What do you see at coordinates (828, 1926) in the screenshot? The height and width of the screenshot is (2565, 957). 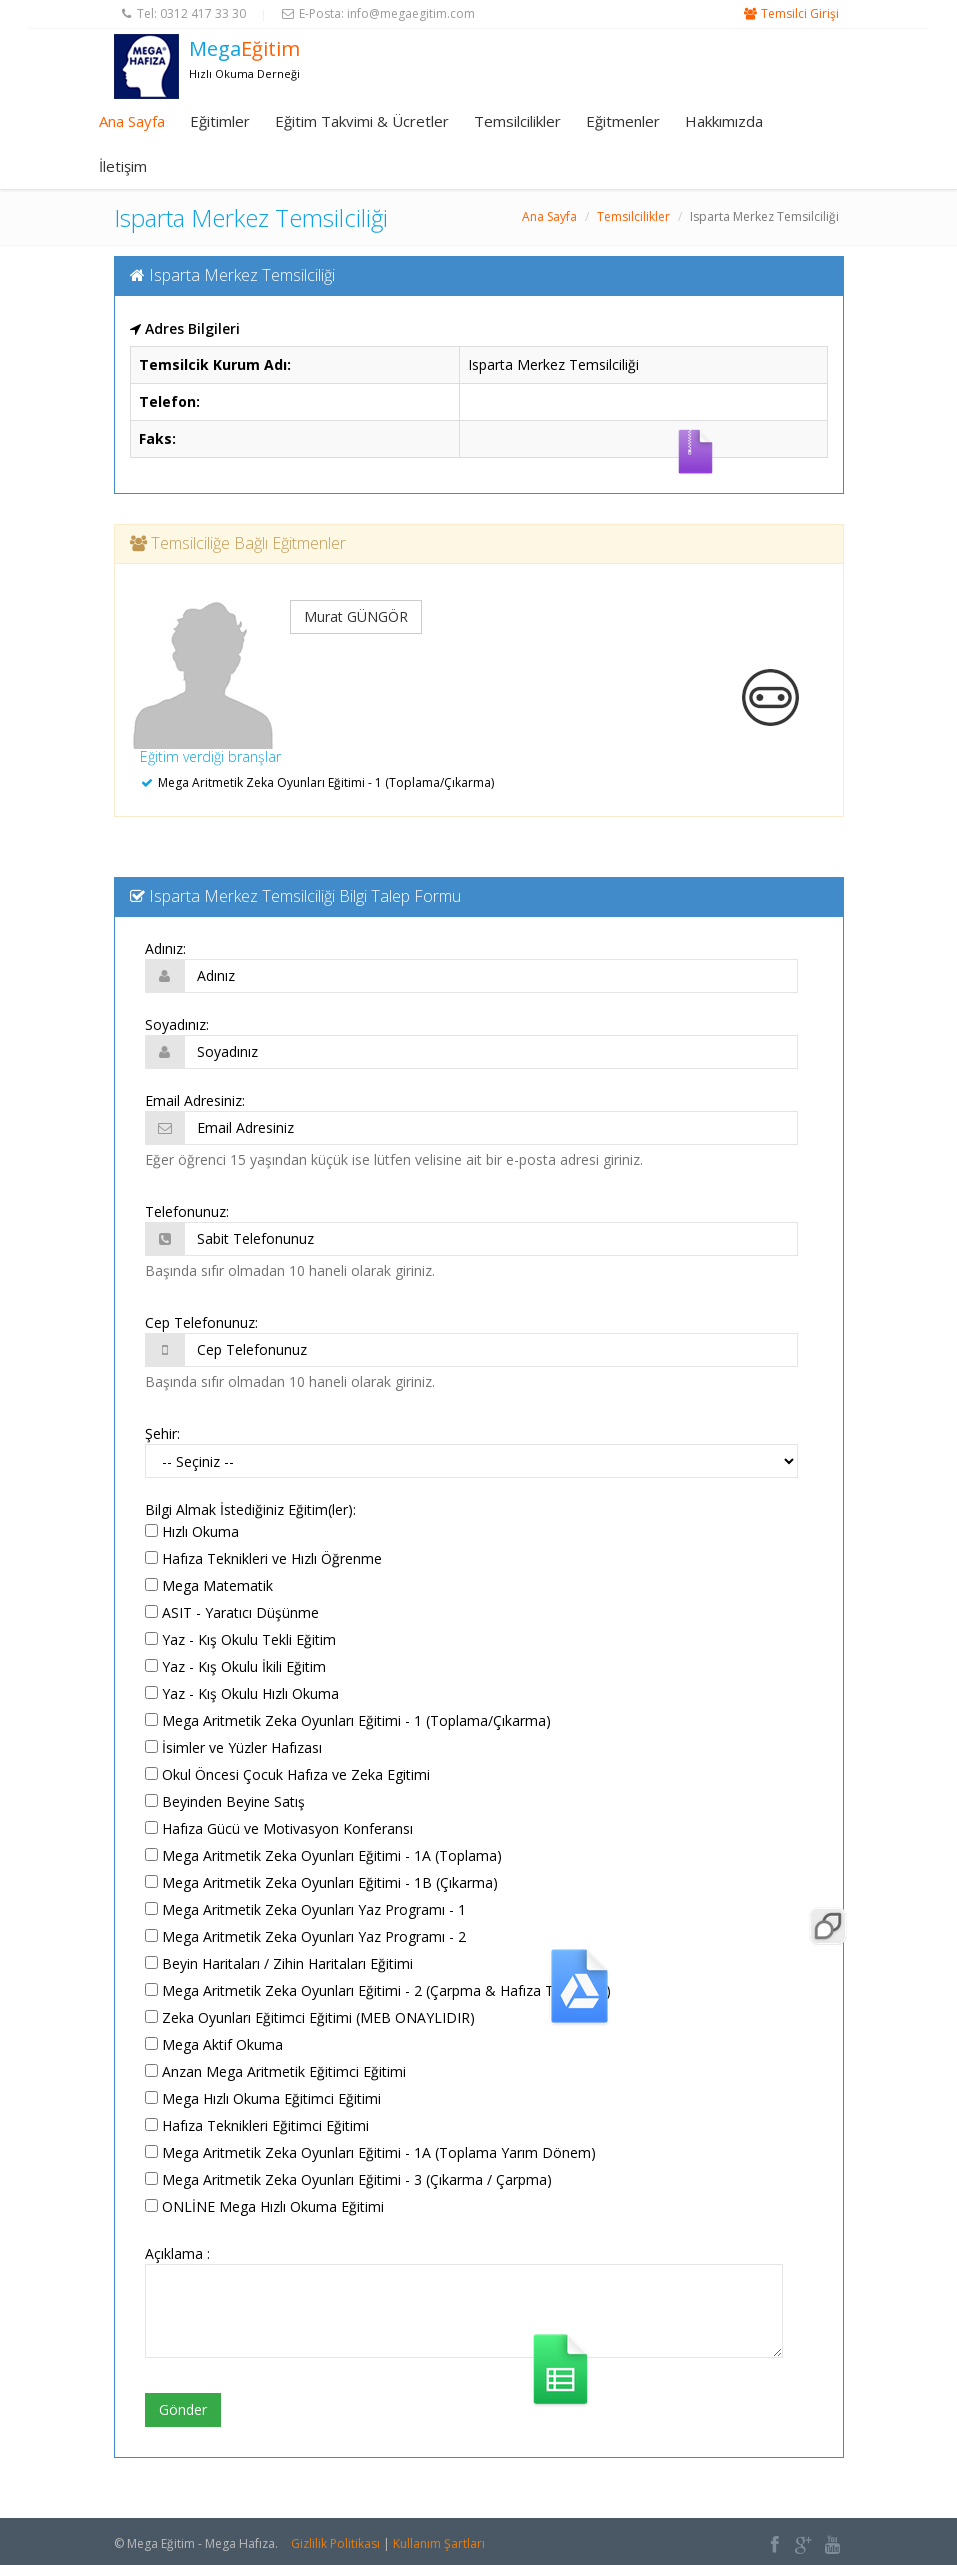 I see `launch the korora linux distribution app` at bounding box center [828, 1926].